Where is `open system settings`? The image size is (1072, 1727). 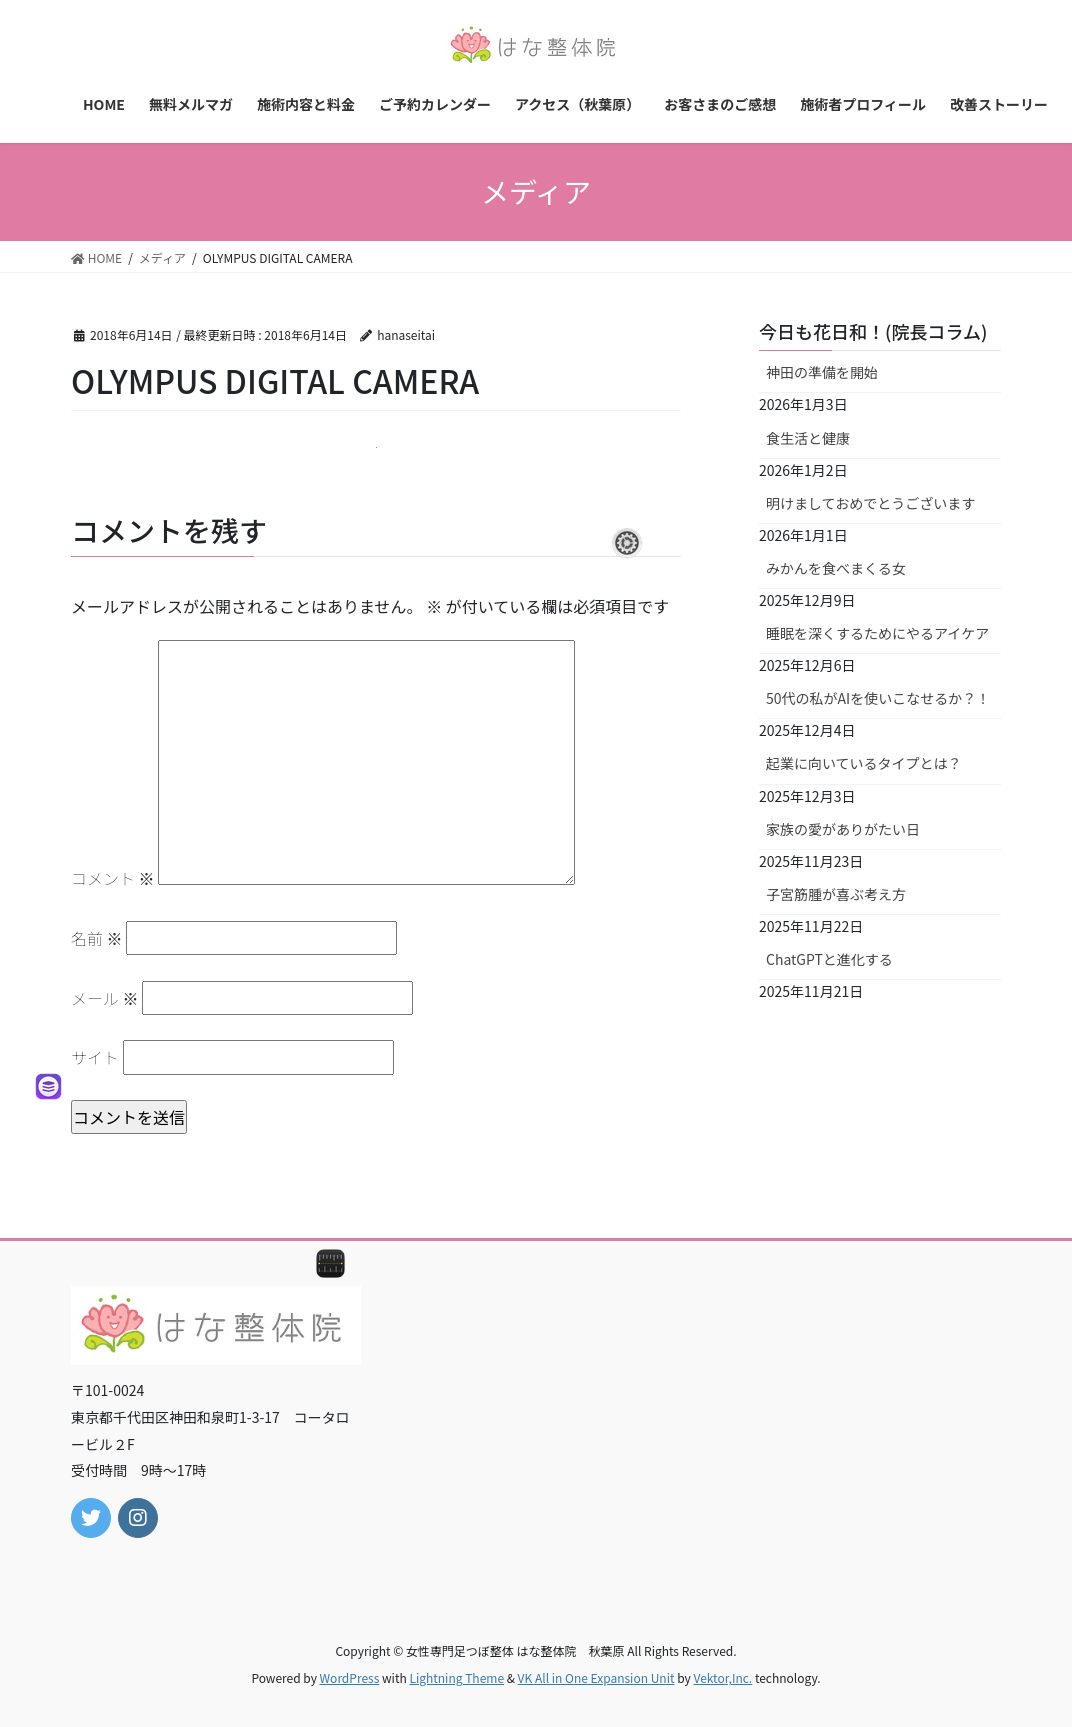 open system settings is located at coordinates (627, 543).